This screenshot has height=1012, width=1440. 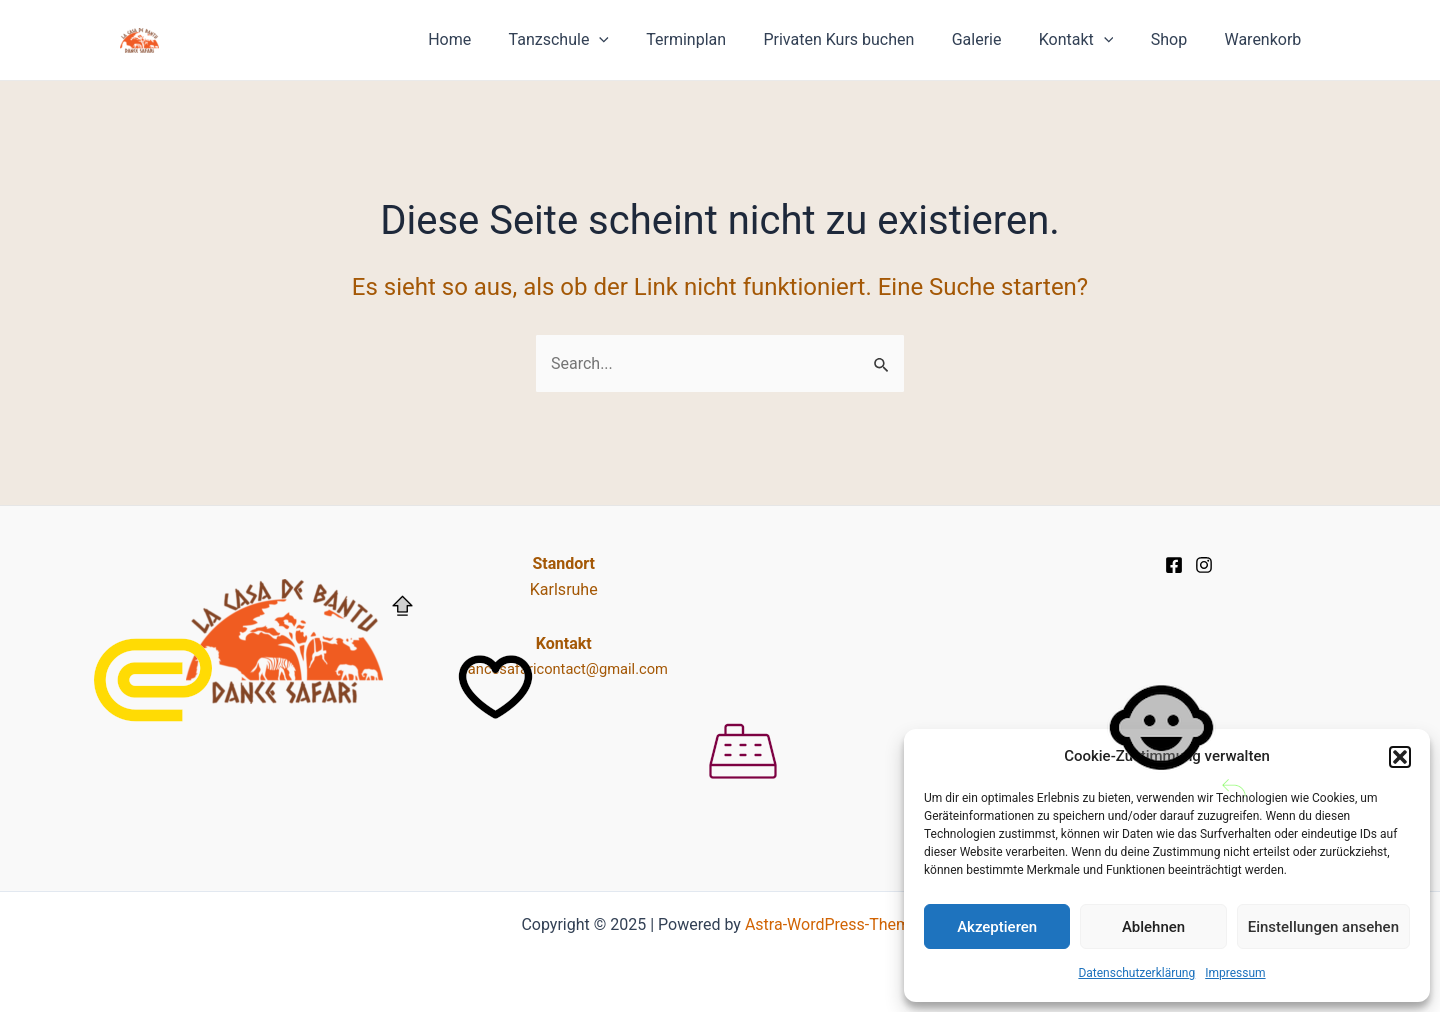 What do you see at coordinates (153, 680) in the screenshot?
I see `attach a file to your message` at bounding box center [153, 680].